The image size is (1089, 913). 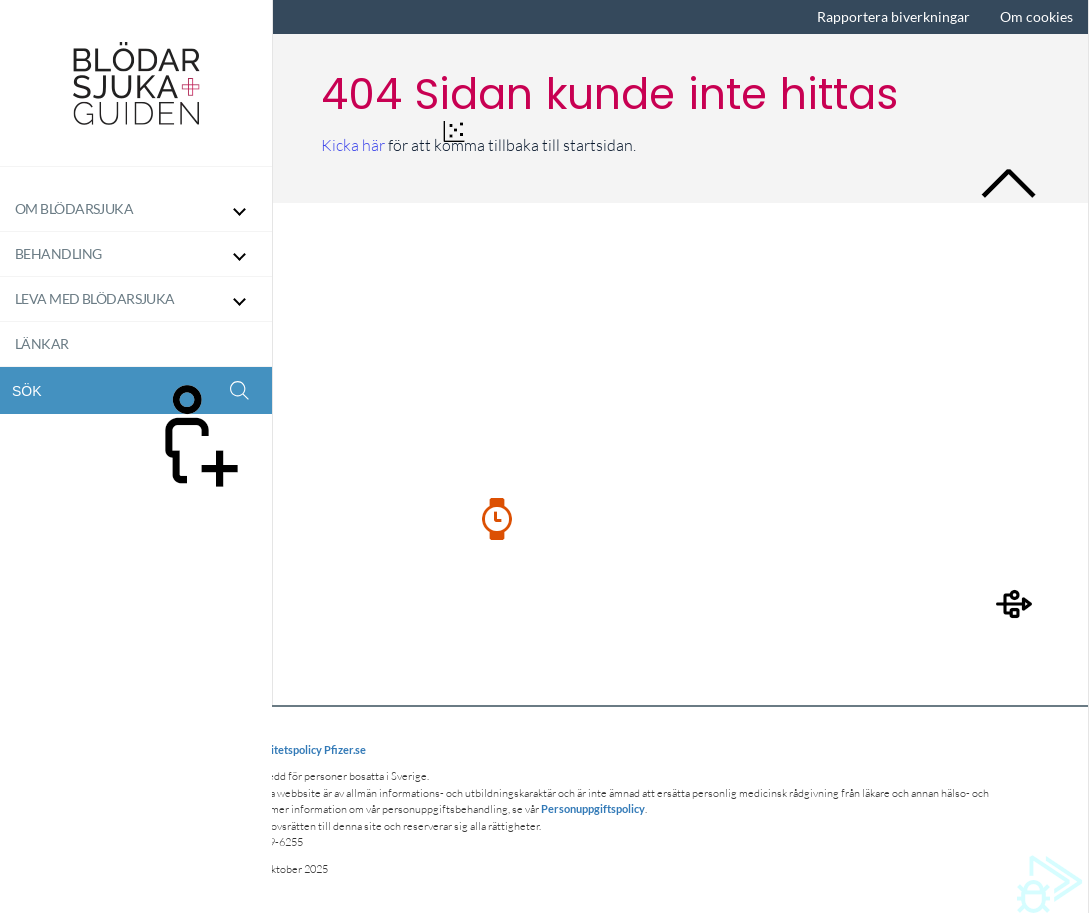 What do you see at coordinates (1014, 604) in the screenshot?
I see `connect a usb device` at bounding box center [1014, 604].